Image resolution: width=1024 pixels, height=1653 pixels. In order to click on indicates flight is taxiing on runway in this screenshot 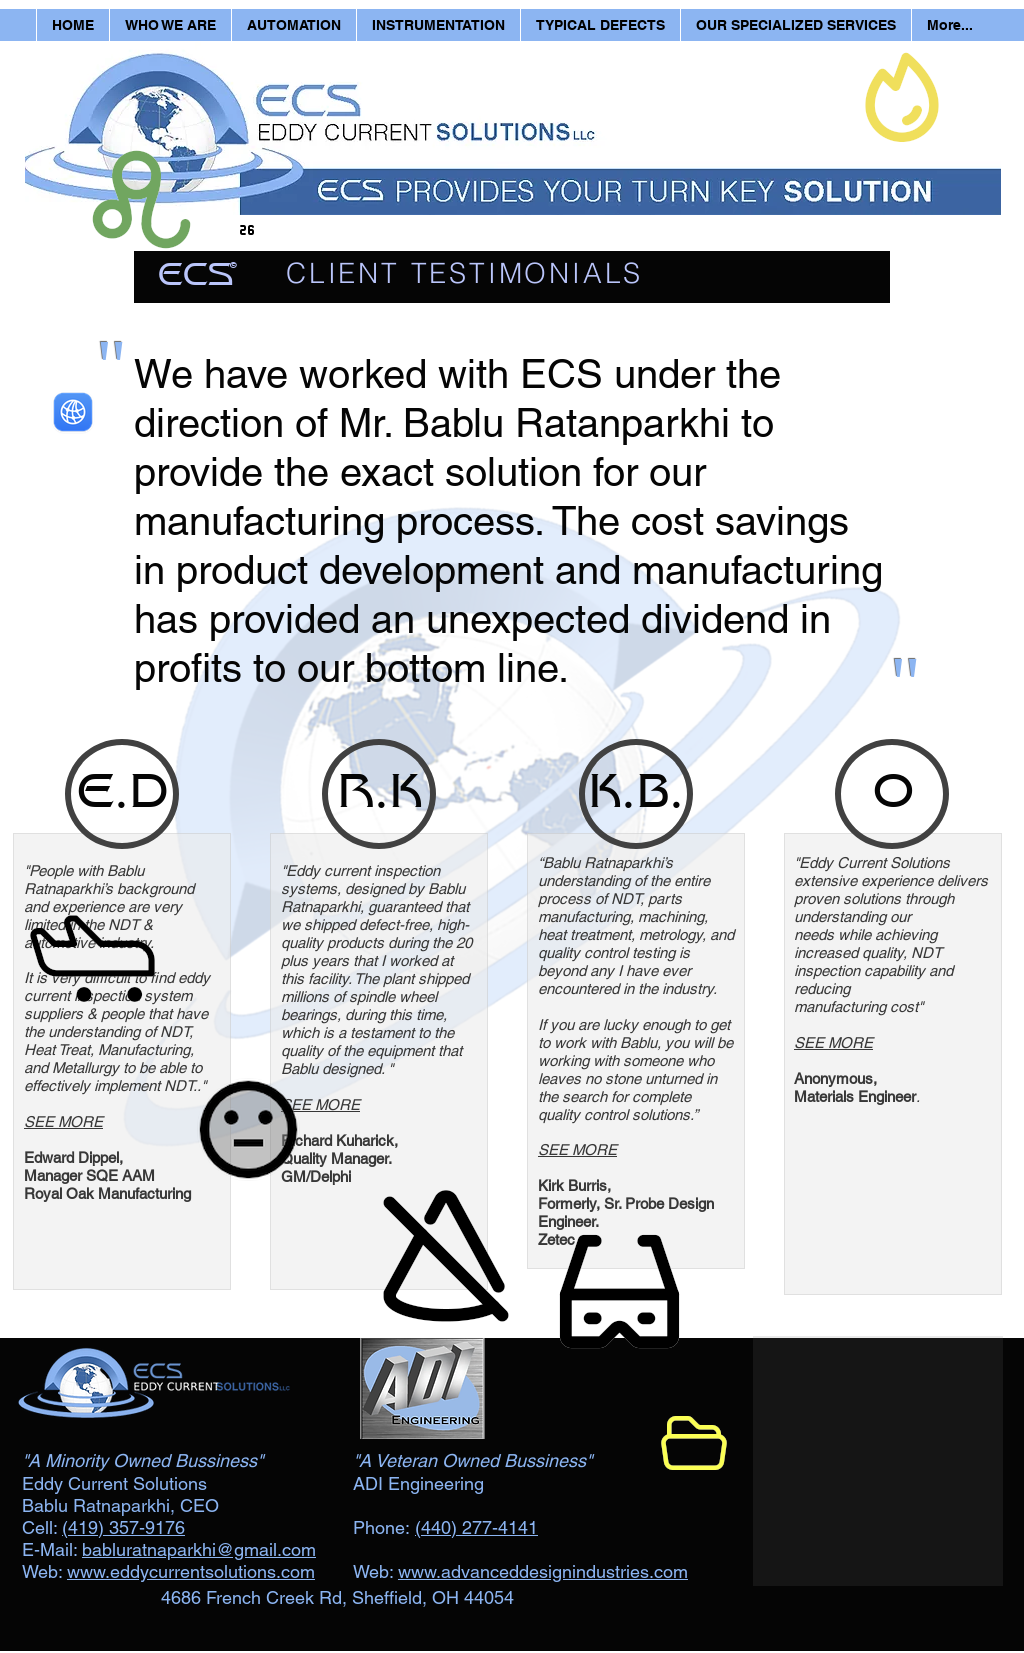, I will do `click(92, 956)`.